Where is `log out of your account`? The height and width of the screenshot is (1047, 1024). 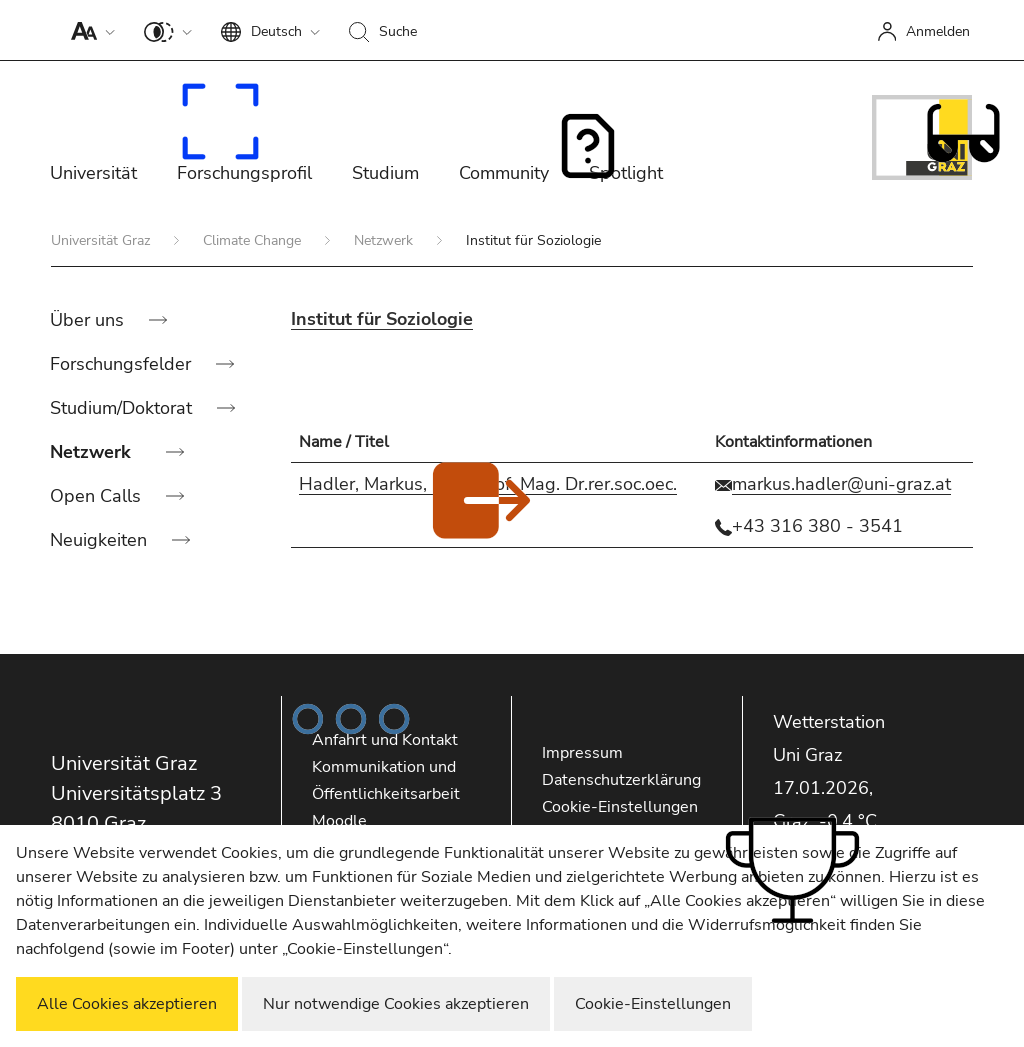
log out of your account is located at coordinates (481, 500).